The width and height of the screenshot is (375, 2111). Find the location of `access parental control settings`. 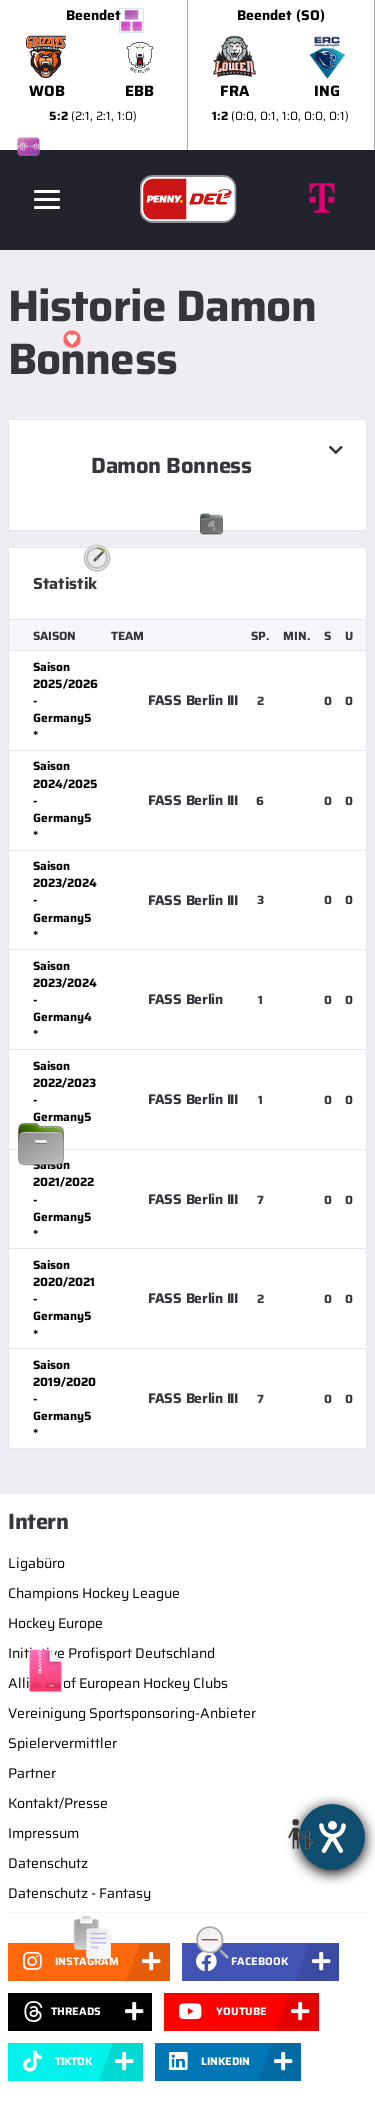

access parental control settings is located at coordinates (301, 1834).